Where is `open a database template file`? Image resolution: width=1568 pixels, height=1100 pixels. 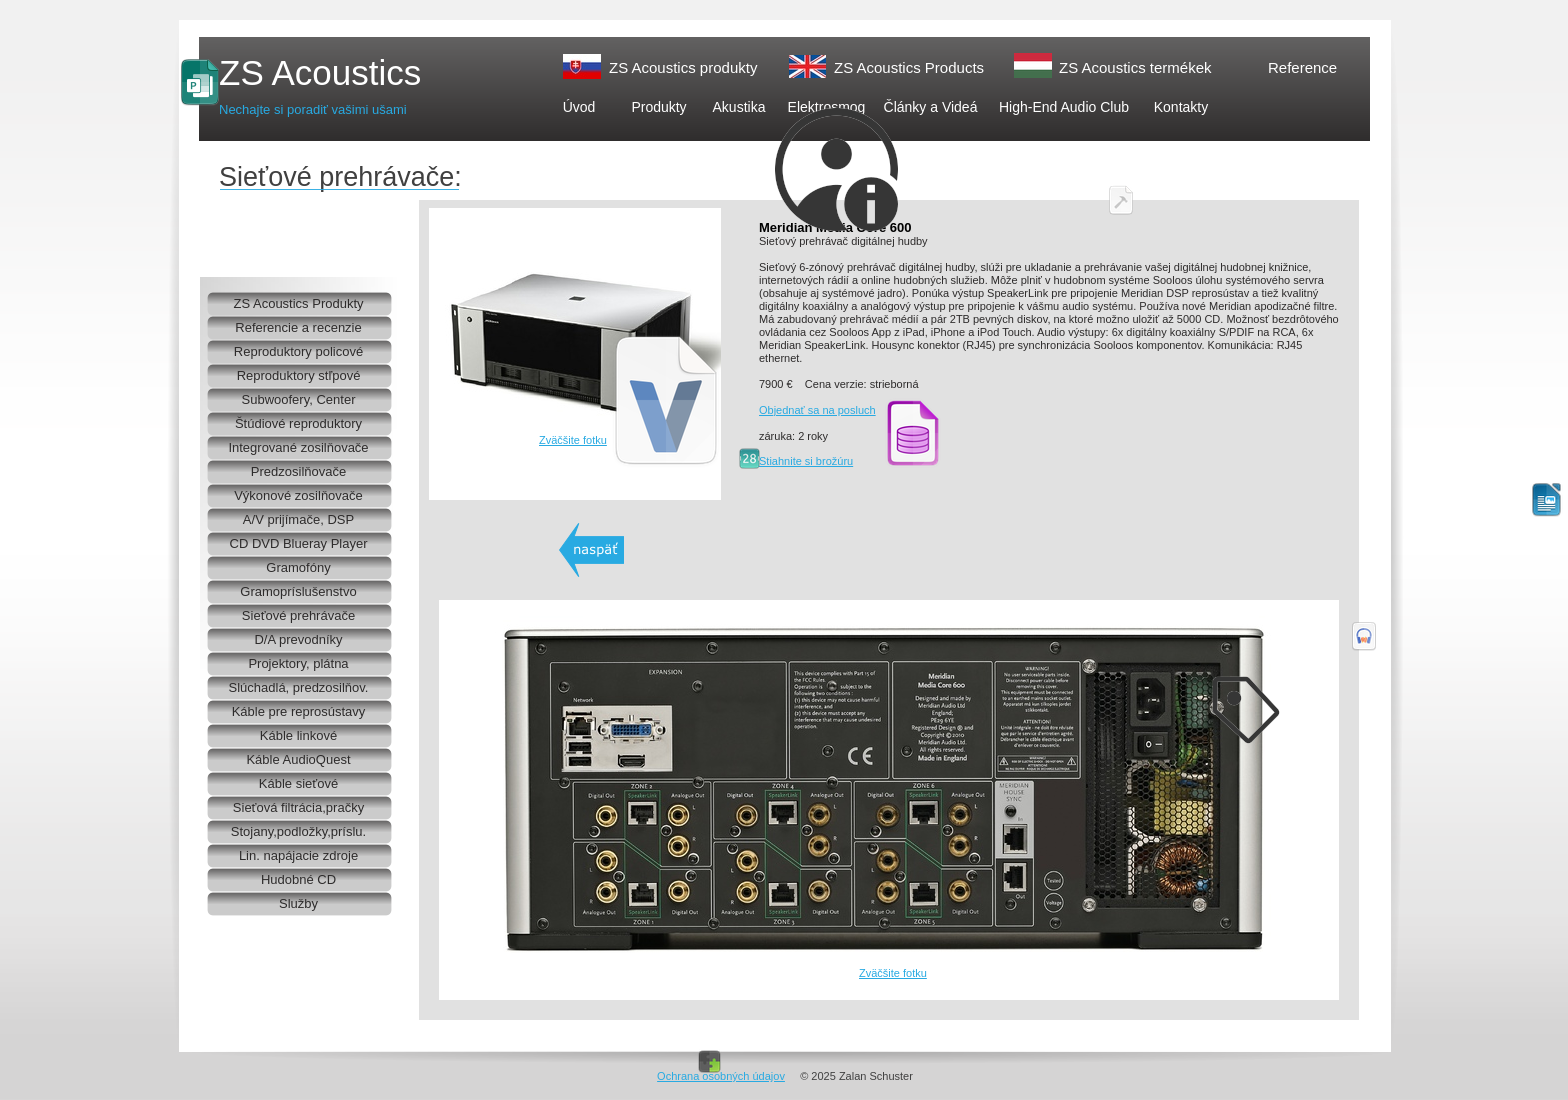
open a database template file is located at coordinates (913, 433).